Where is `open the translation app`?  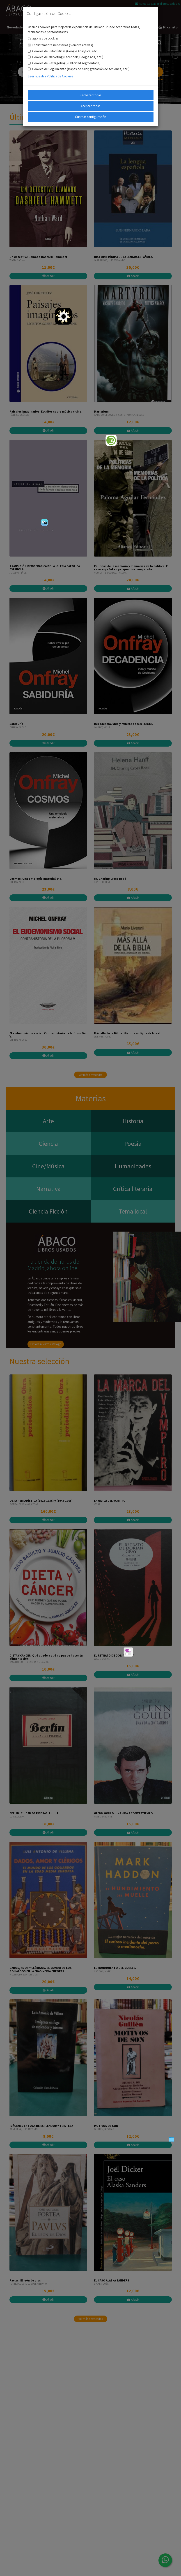
open the translation app is located at coordinates (44, 522).